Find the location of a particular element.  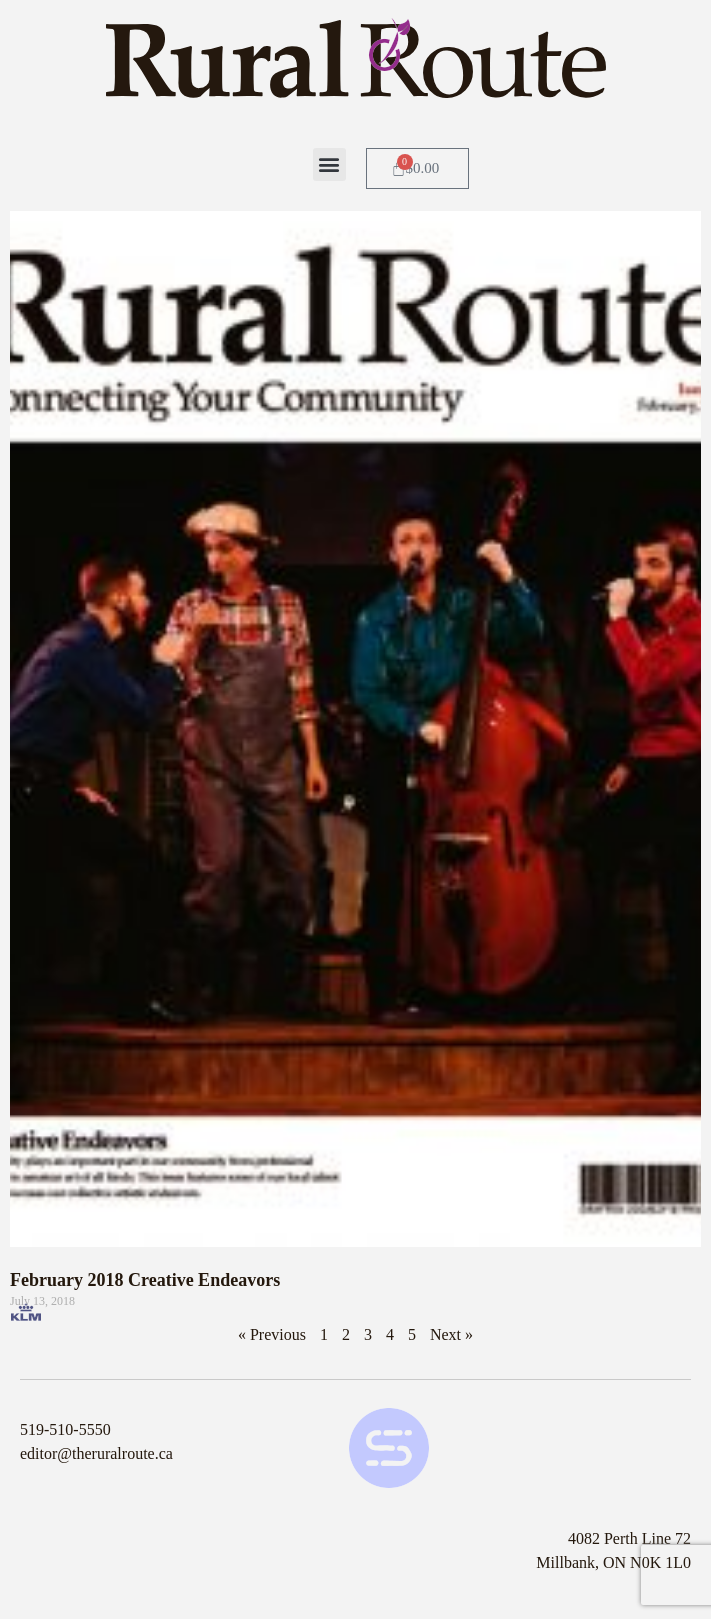

visit or connect to Viadeo professional network is located at coordinates (389, 44).